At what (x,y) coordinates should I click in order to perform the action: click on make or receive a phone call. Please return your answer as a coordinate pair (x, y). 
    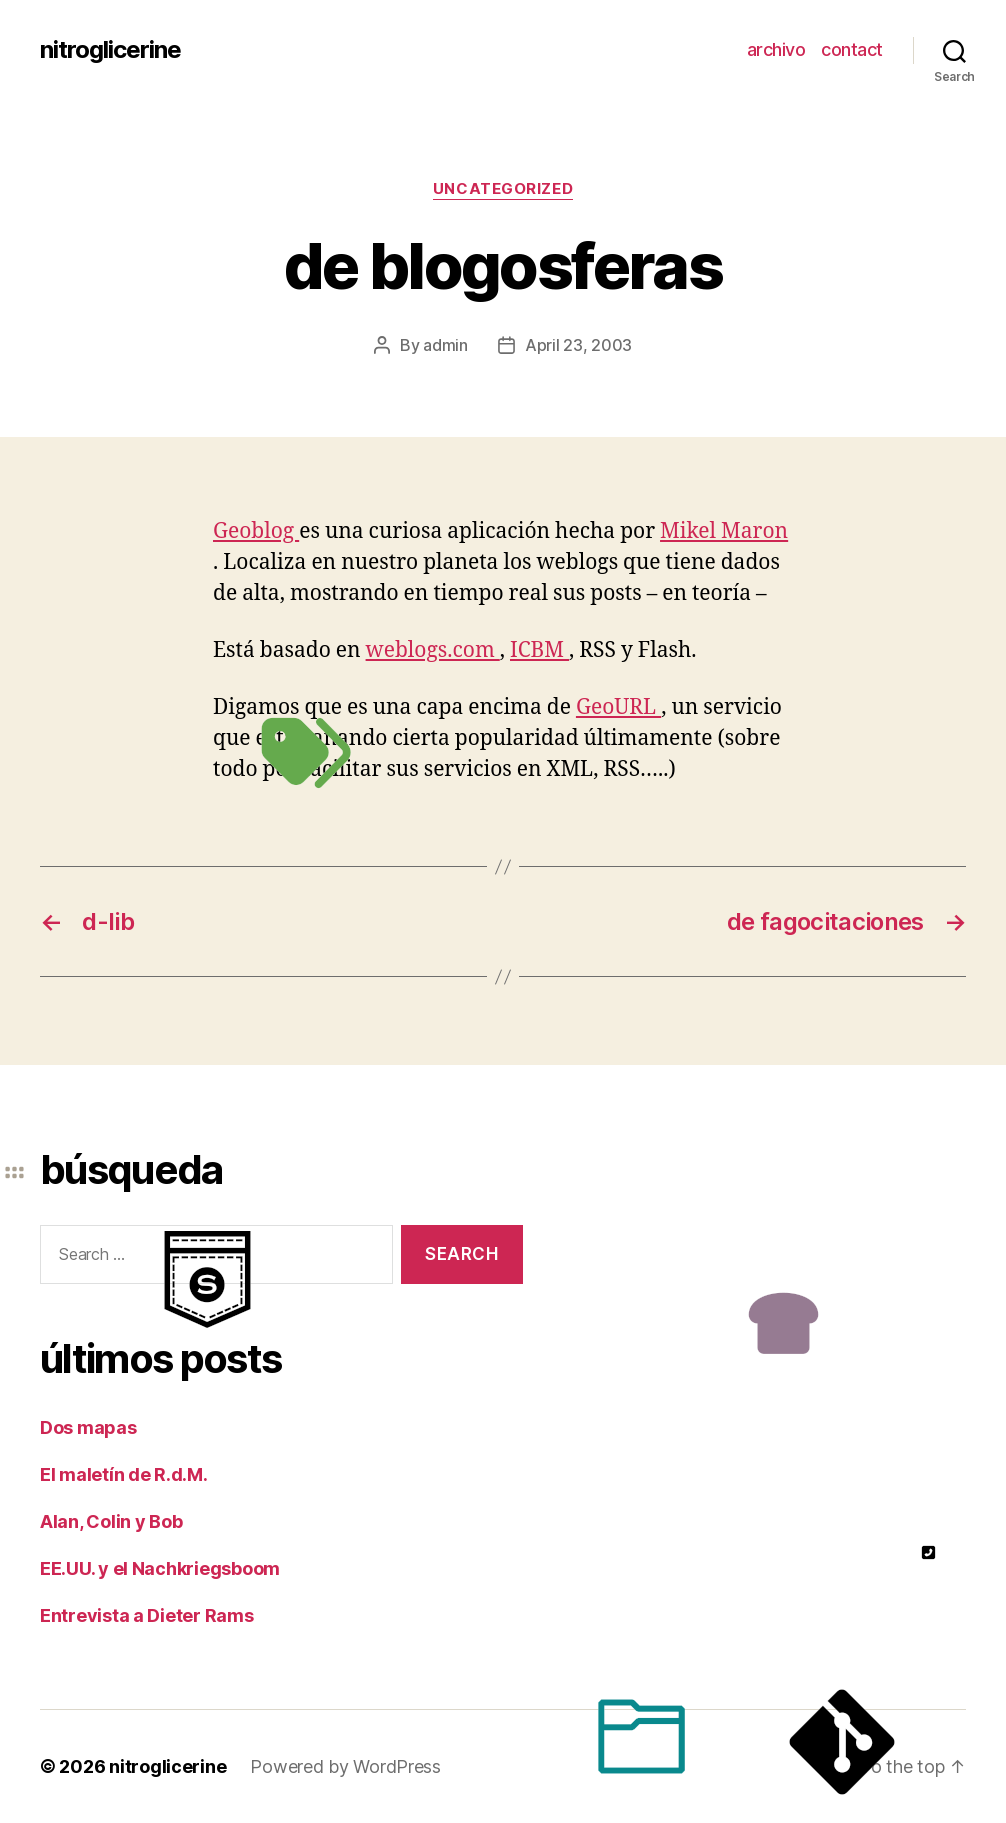
    Looking at the image, I should click on (928, 1552).